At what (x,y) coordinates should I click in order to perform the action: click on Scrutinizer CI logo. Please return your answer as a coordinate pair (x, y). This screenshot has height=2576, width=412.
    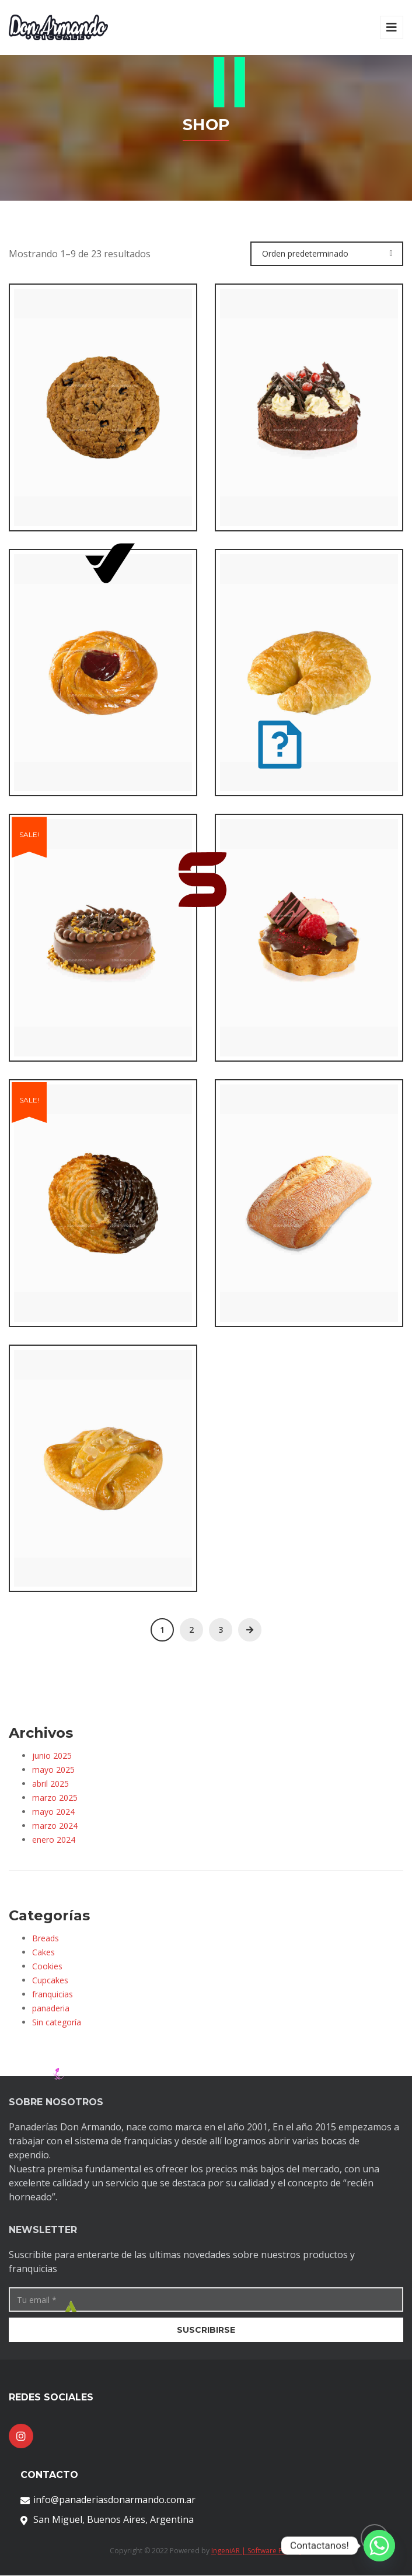
    Looking at the image, I should click on (202, 880).